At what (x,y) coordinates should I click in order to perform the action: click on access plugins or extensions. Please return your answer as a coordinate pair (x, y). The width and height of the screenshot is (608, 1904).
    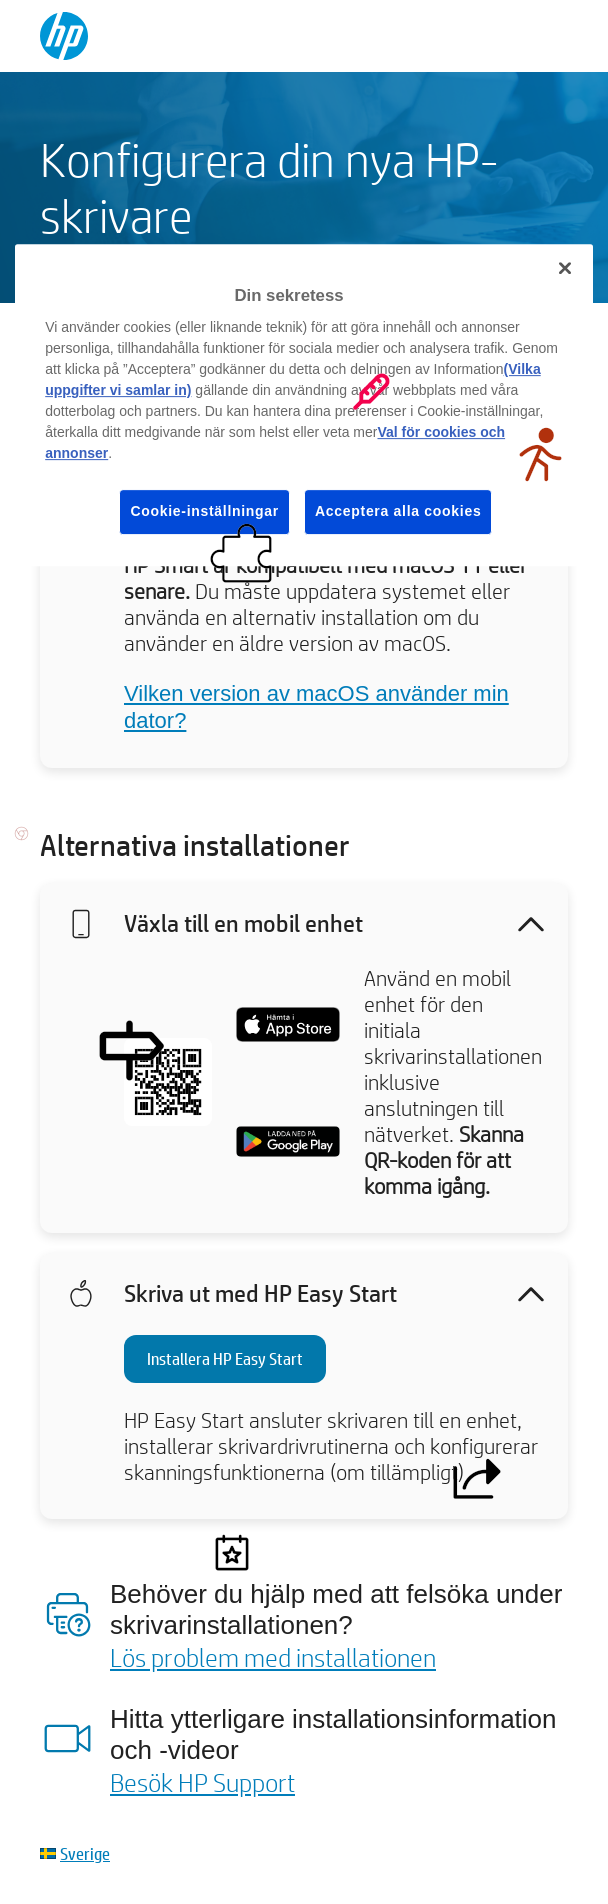
    Looking at the image, I should click on (244, 555).